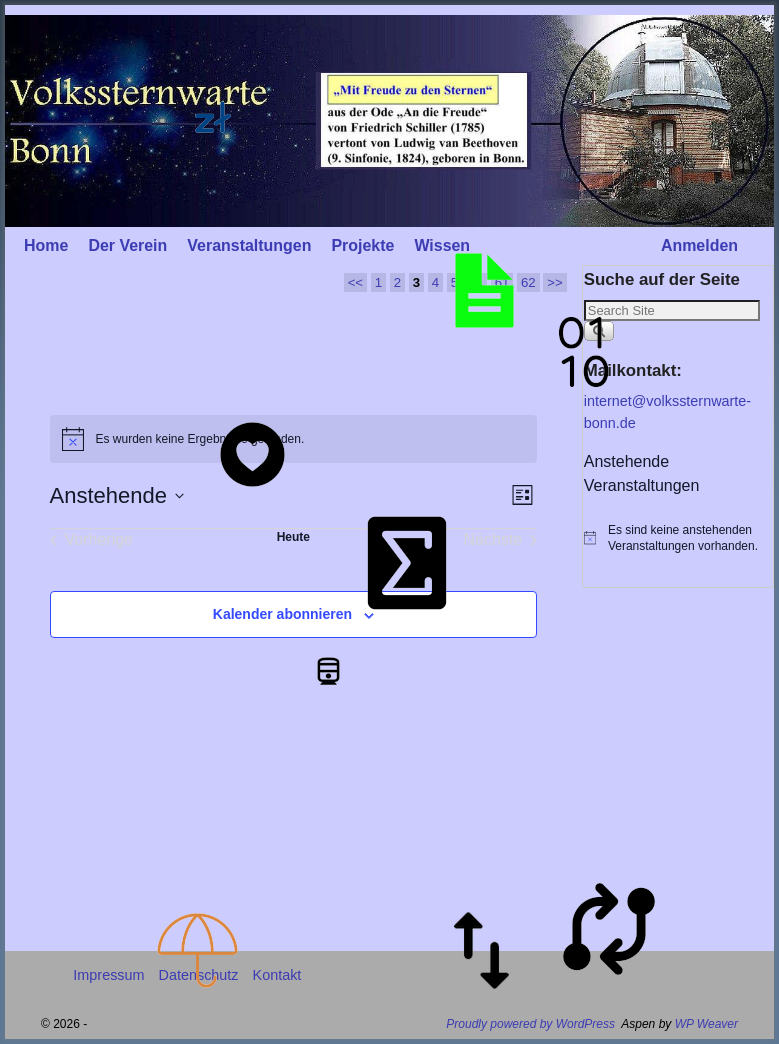 This screenshot has height=1044, width=779. What do you see at coordinates (481, 950) in the screenshot?
I see `swap or reverse the order of items` at bounding box center [481, 950].